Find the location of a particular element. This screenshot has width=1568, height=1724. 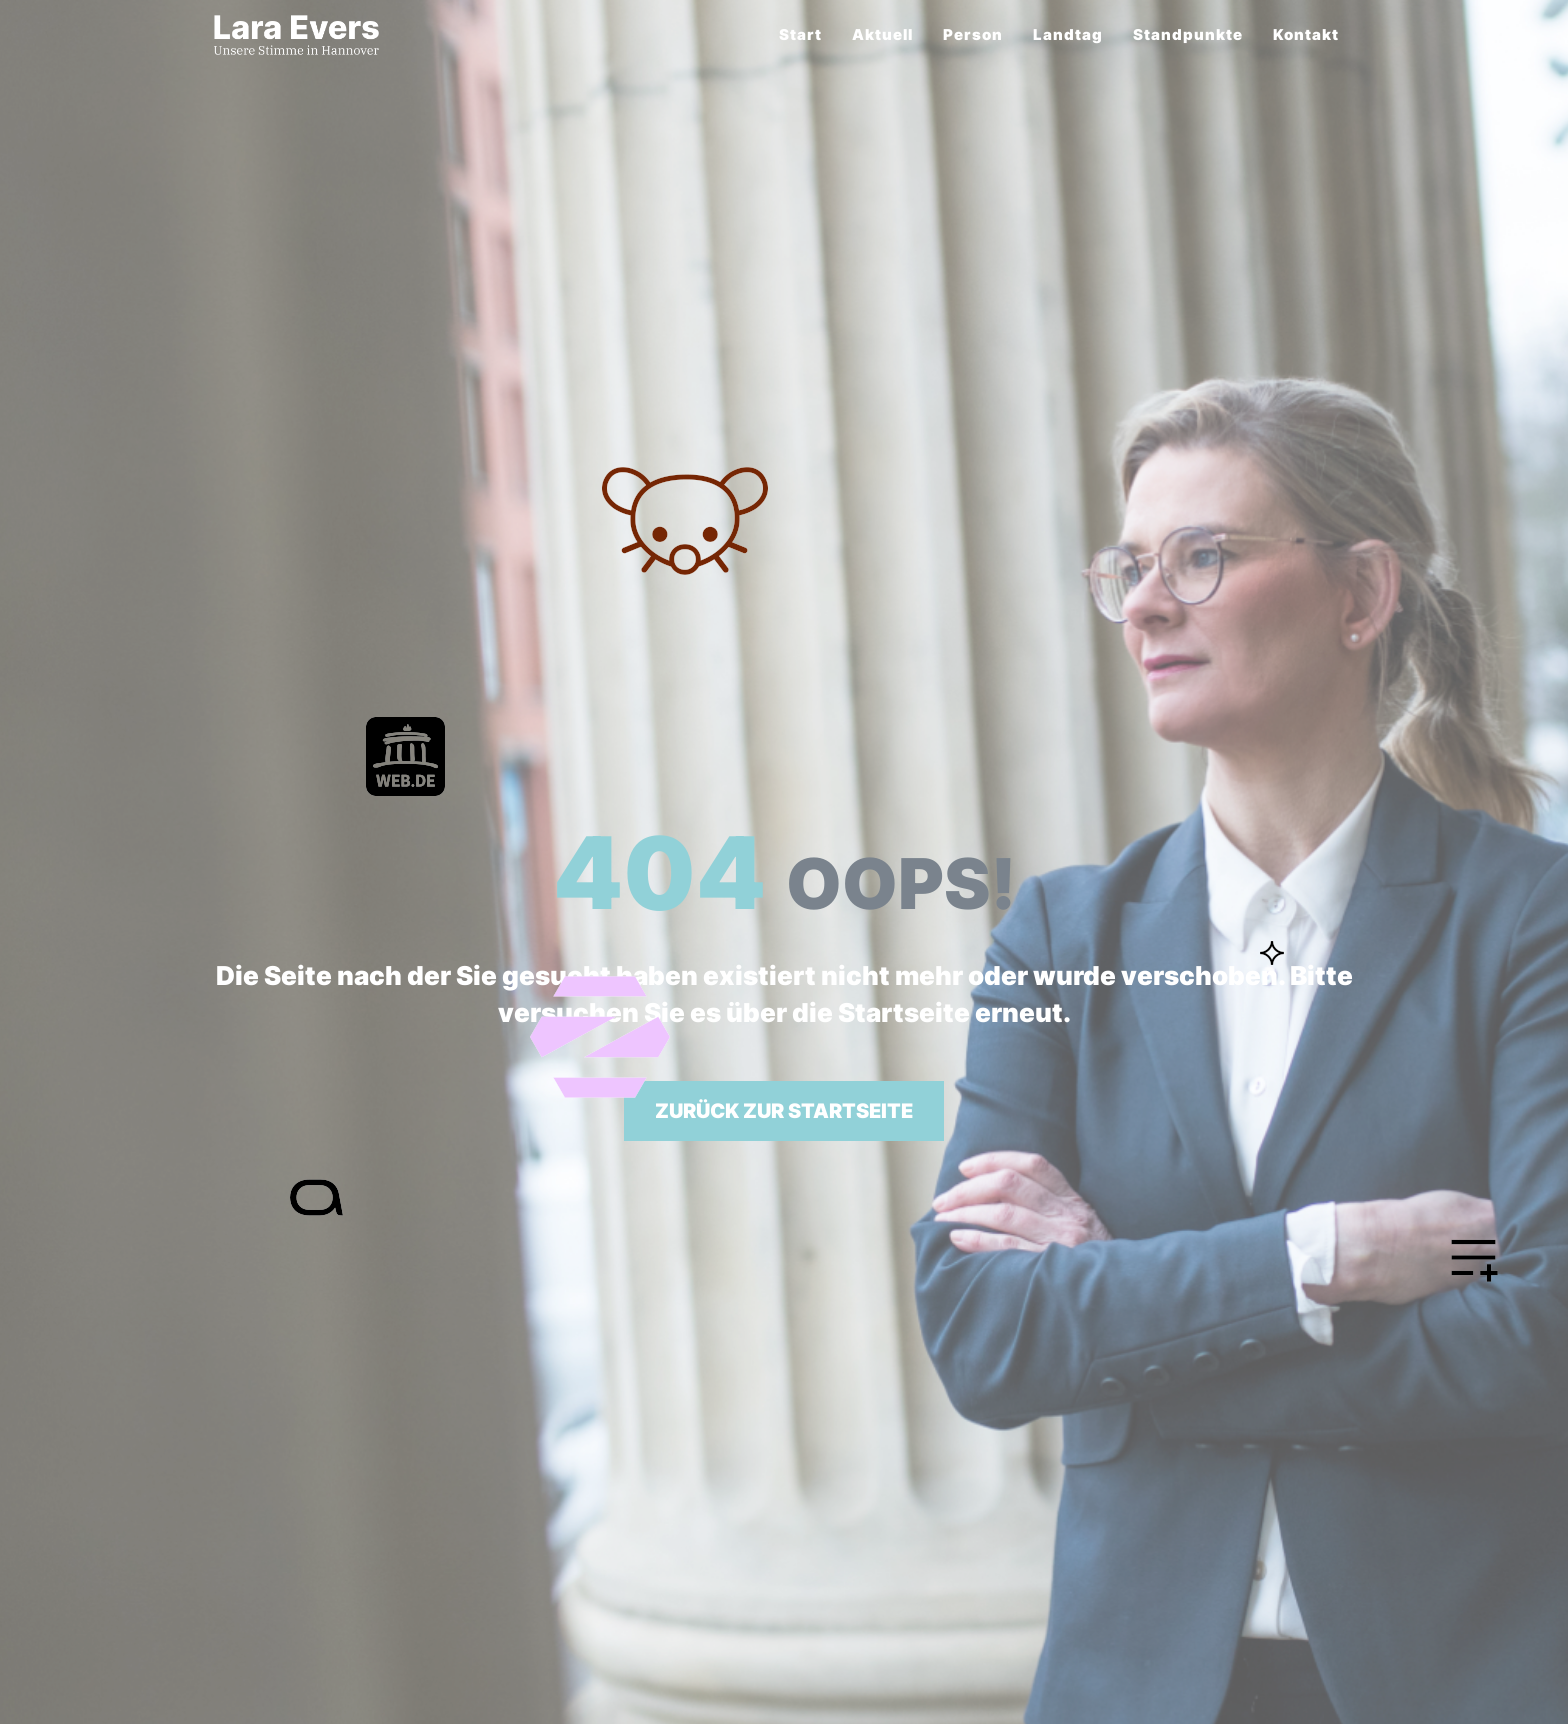

AbbVie pharmaceutical company logo is located at coordinates (316, 1197).